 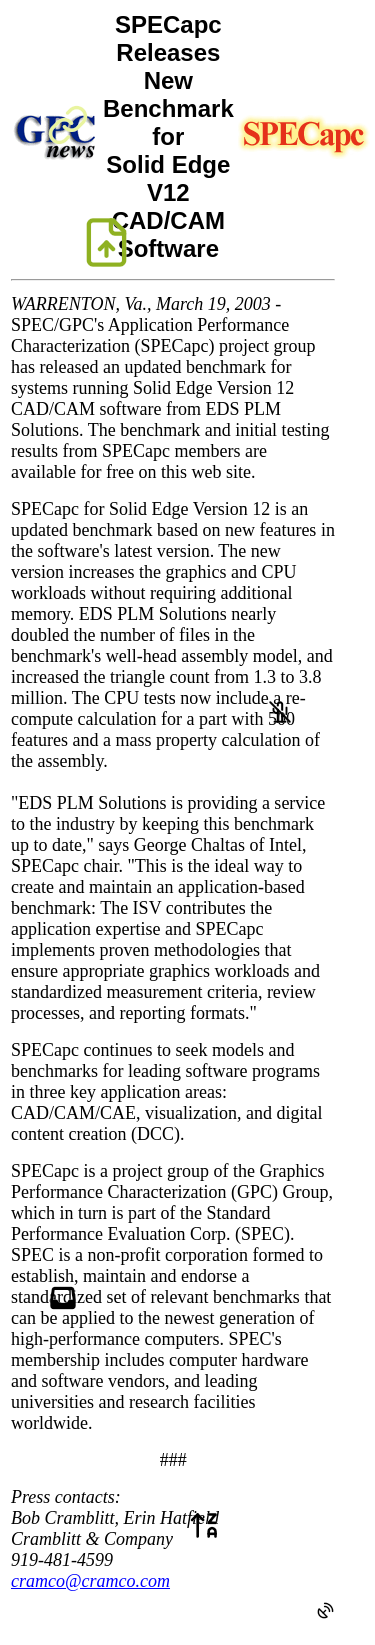 I want to click on sort items in reverse alphabetical order (Z to A), so click(x=204, y=1525).